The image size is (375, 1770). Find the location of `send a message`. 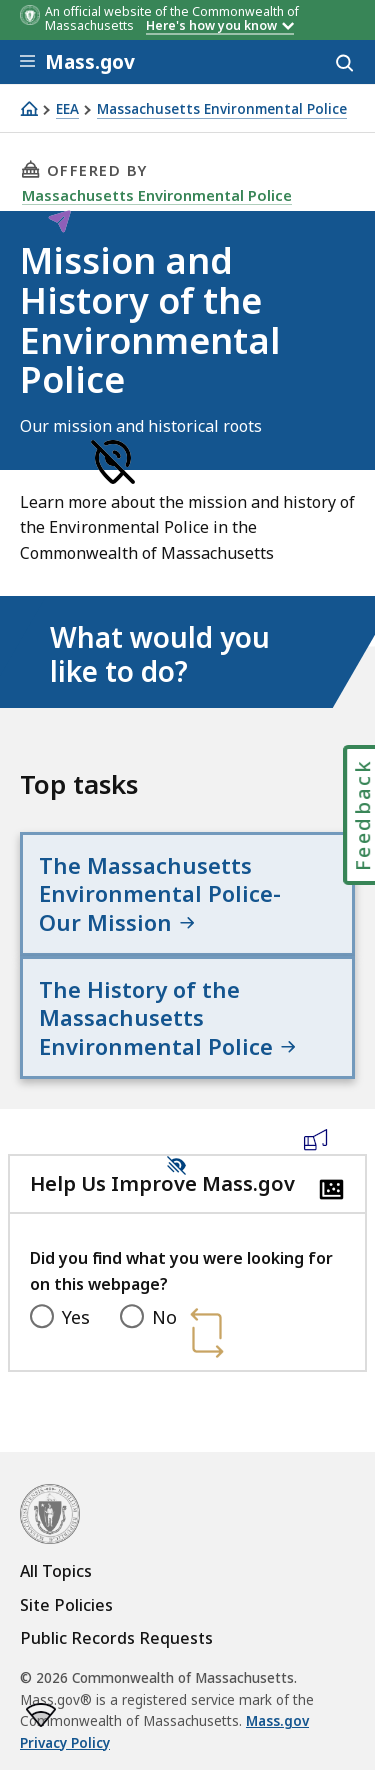

send a message is located at coordinates (60, 220).